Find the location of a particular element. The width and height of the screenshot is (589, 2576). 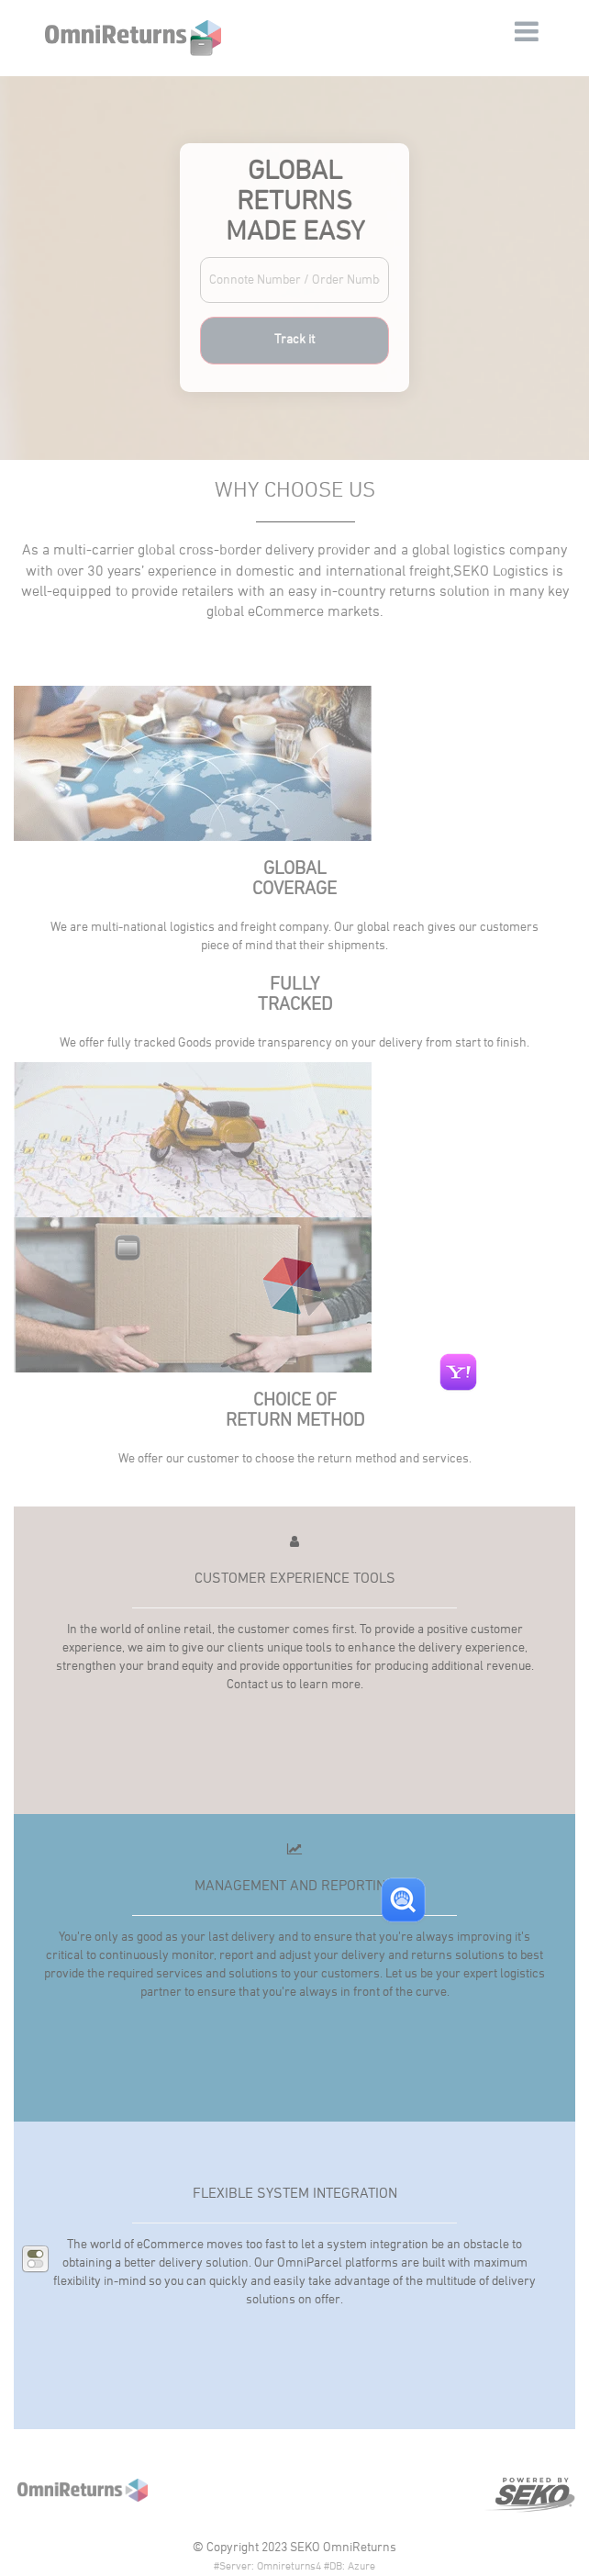

open Yahoo web app is located at coordinates (458, 1372).